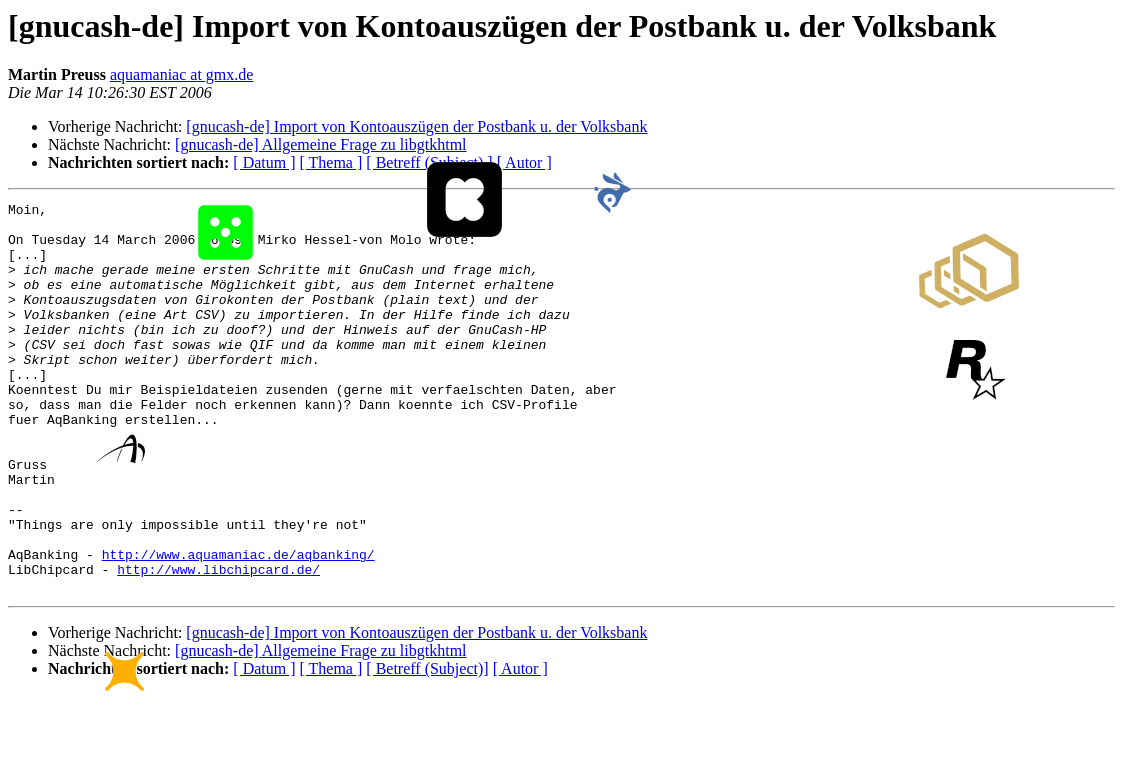  I want to click on visit Kickstarter crowdfunding platform, so click(464, 199).